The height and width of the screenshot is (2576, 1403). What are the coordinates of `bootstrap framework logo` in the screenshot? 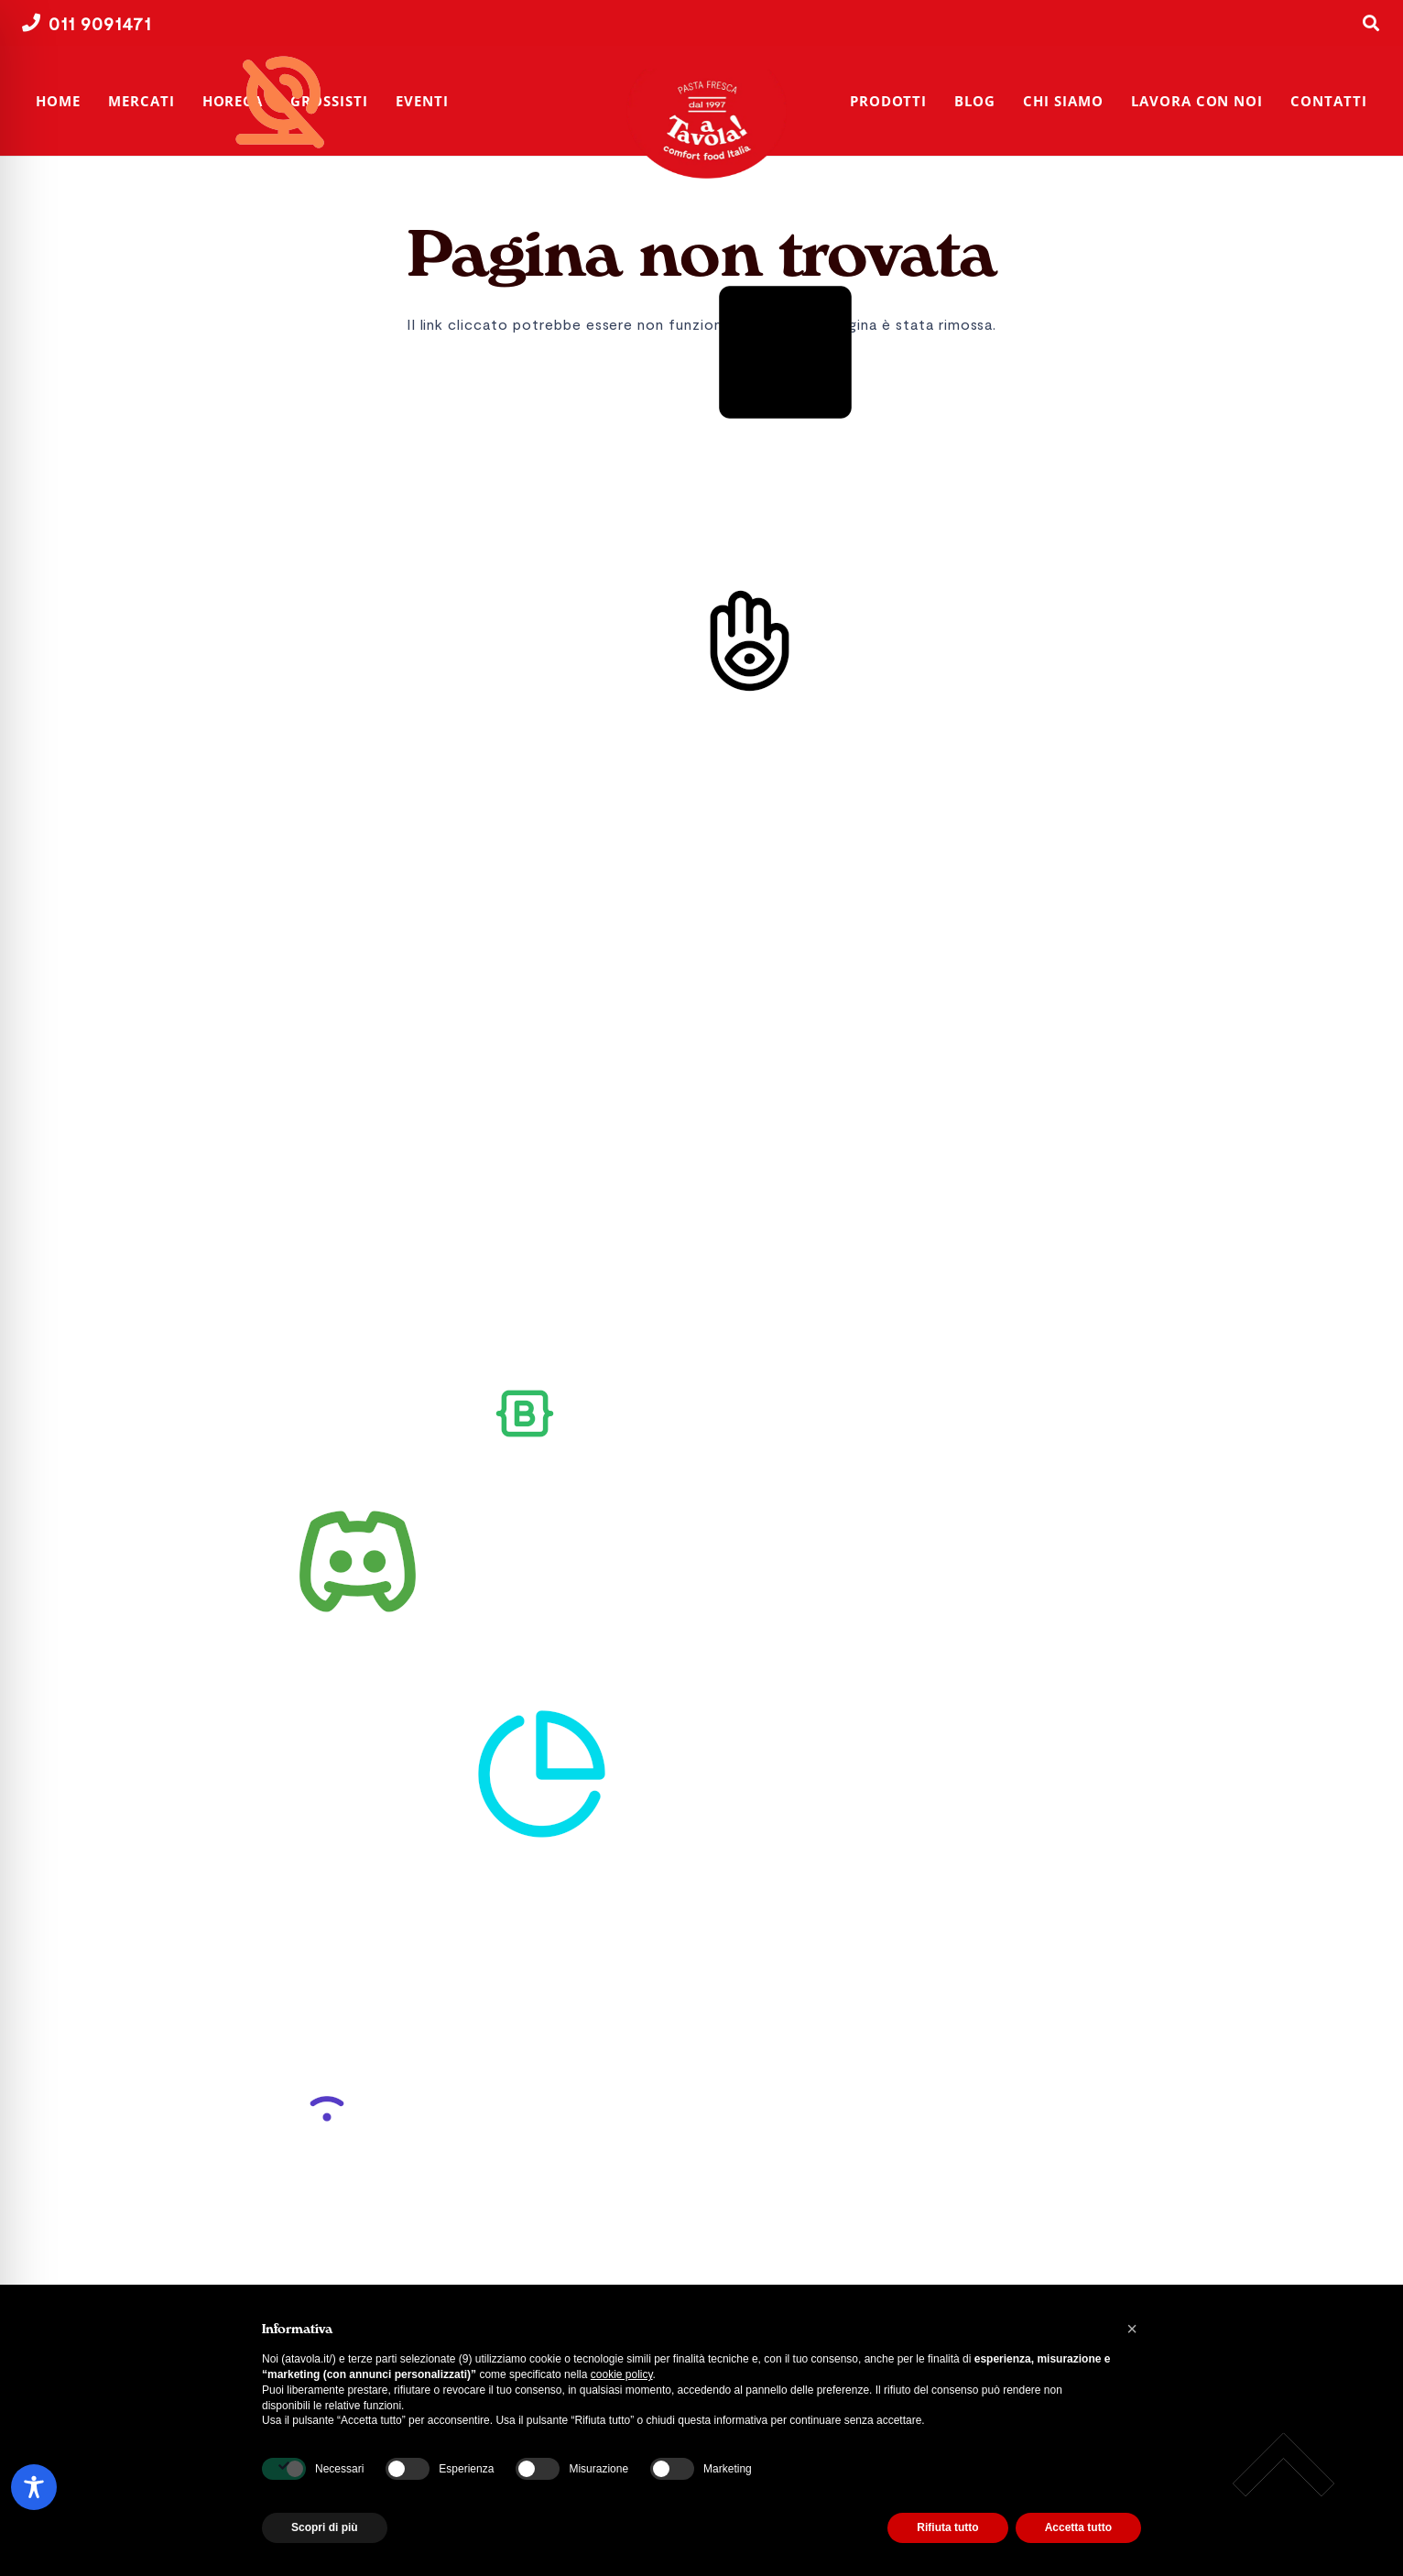 It's located at (525, 1414).